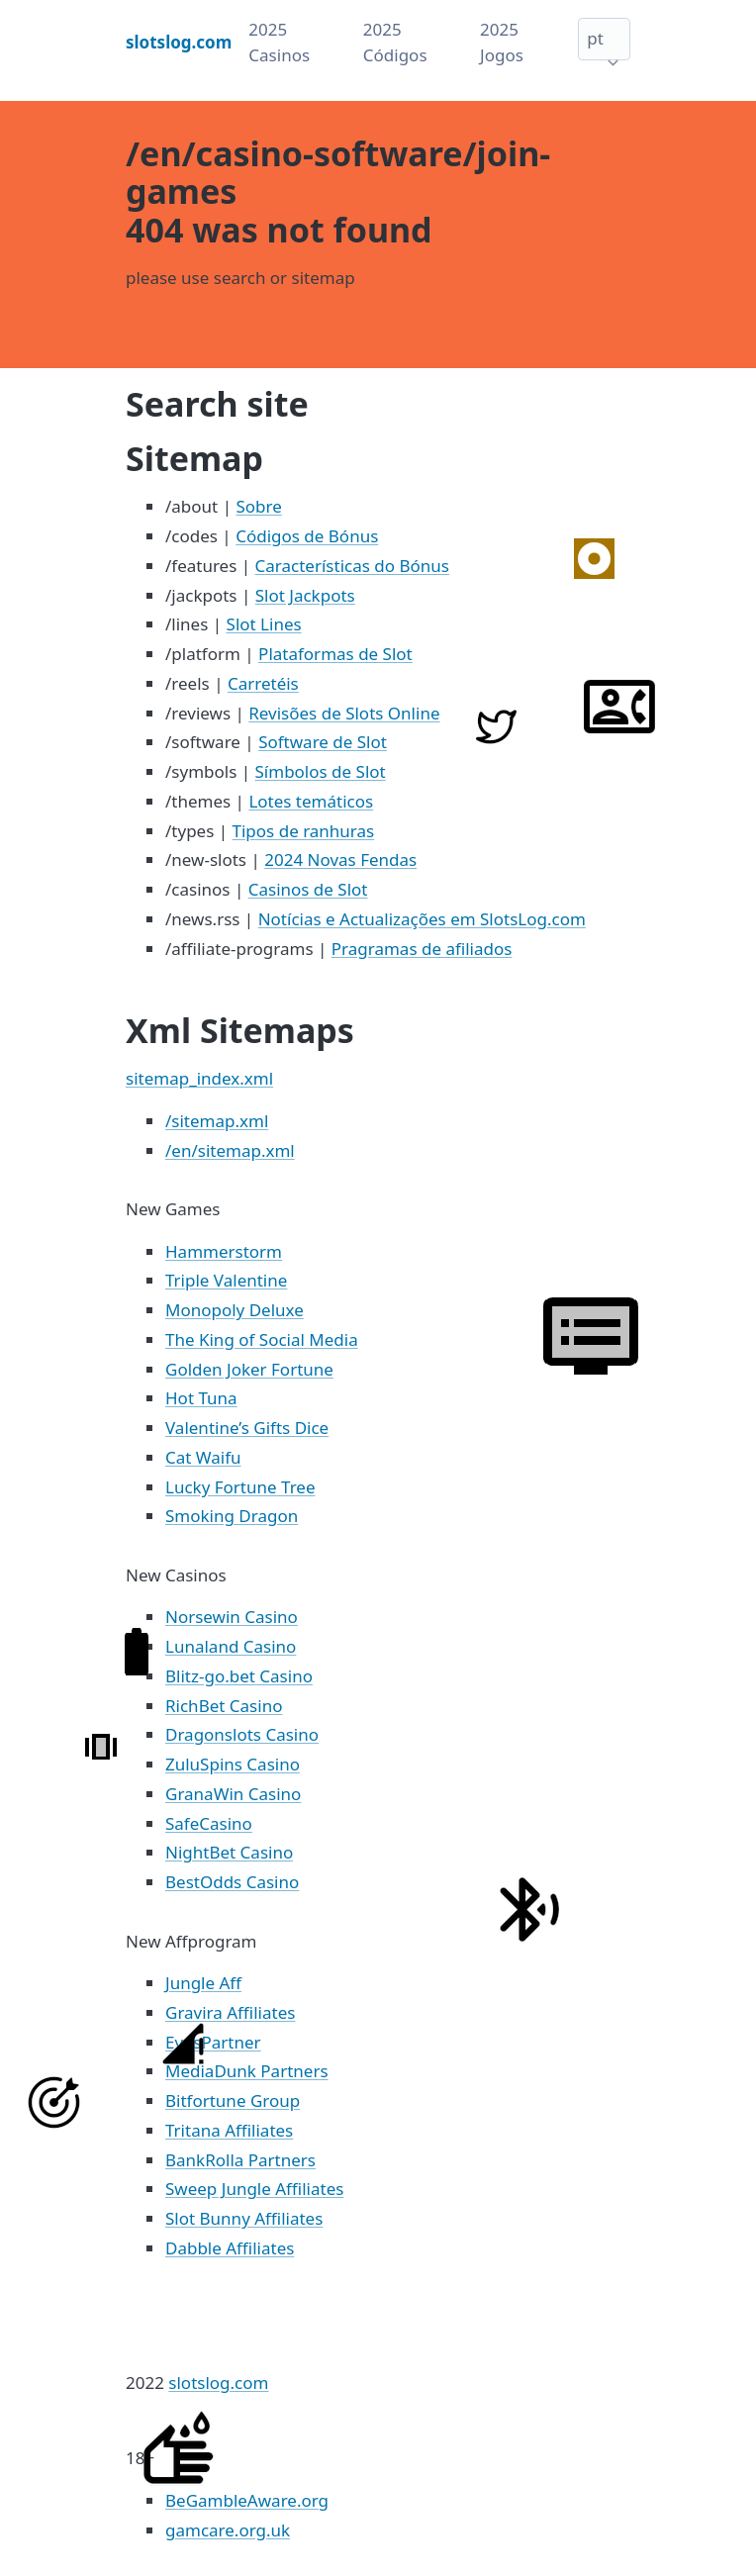  I want to click on indicates full cellular signal but no internet connection, so click(181, 2042).